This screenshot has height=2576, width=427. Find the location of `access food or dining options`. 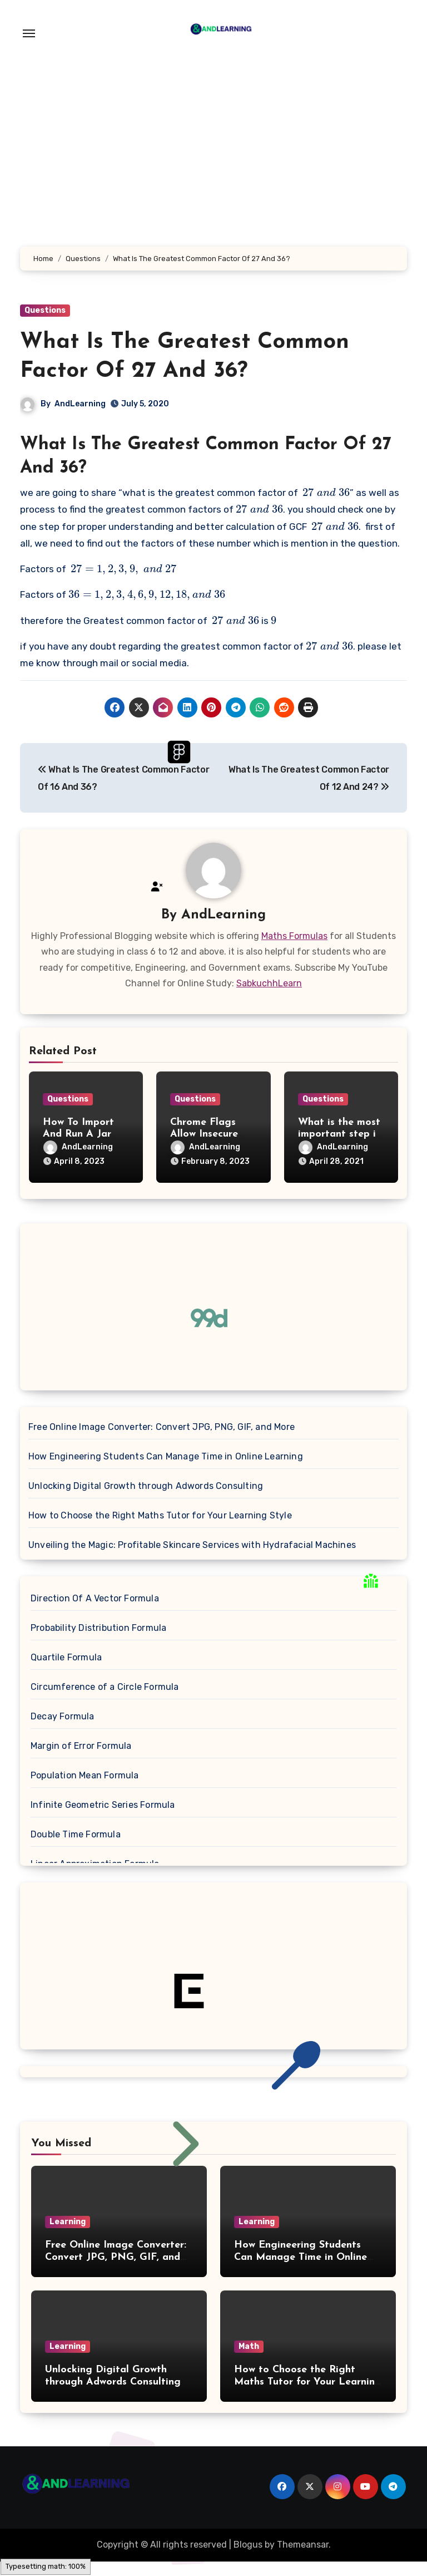

access food or dining options is located at coordinates (296, 2065).